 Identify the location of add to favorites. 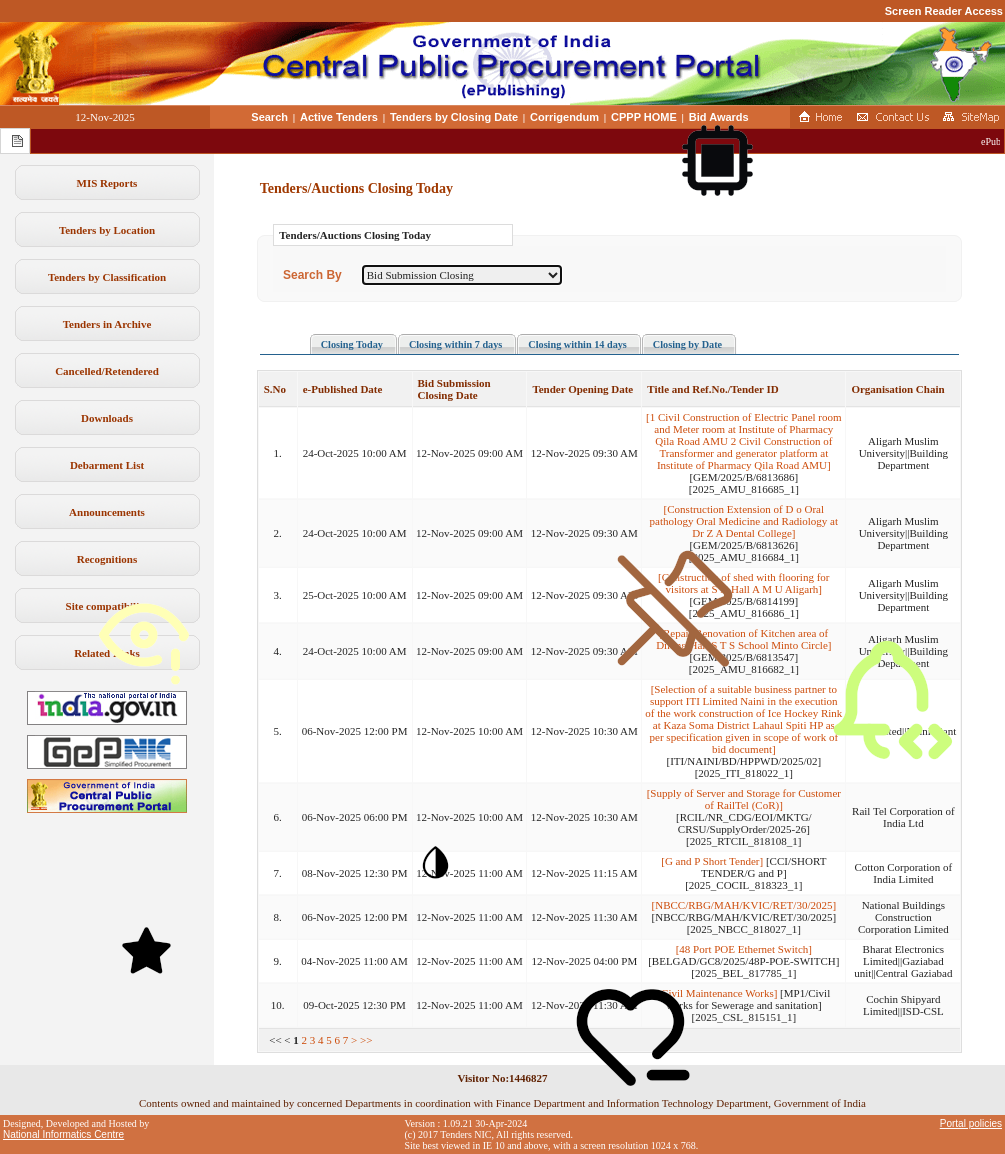
(146, 951).